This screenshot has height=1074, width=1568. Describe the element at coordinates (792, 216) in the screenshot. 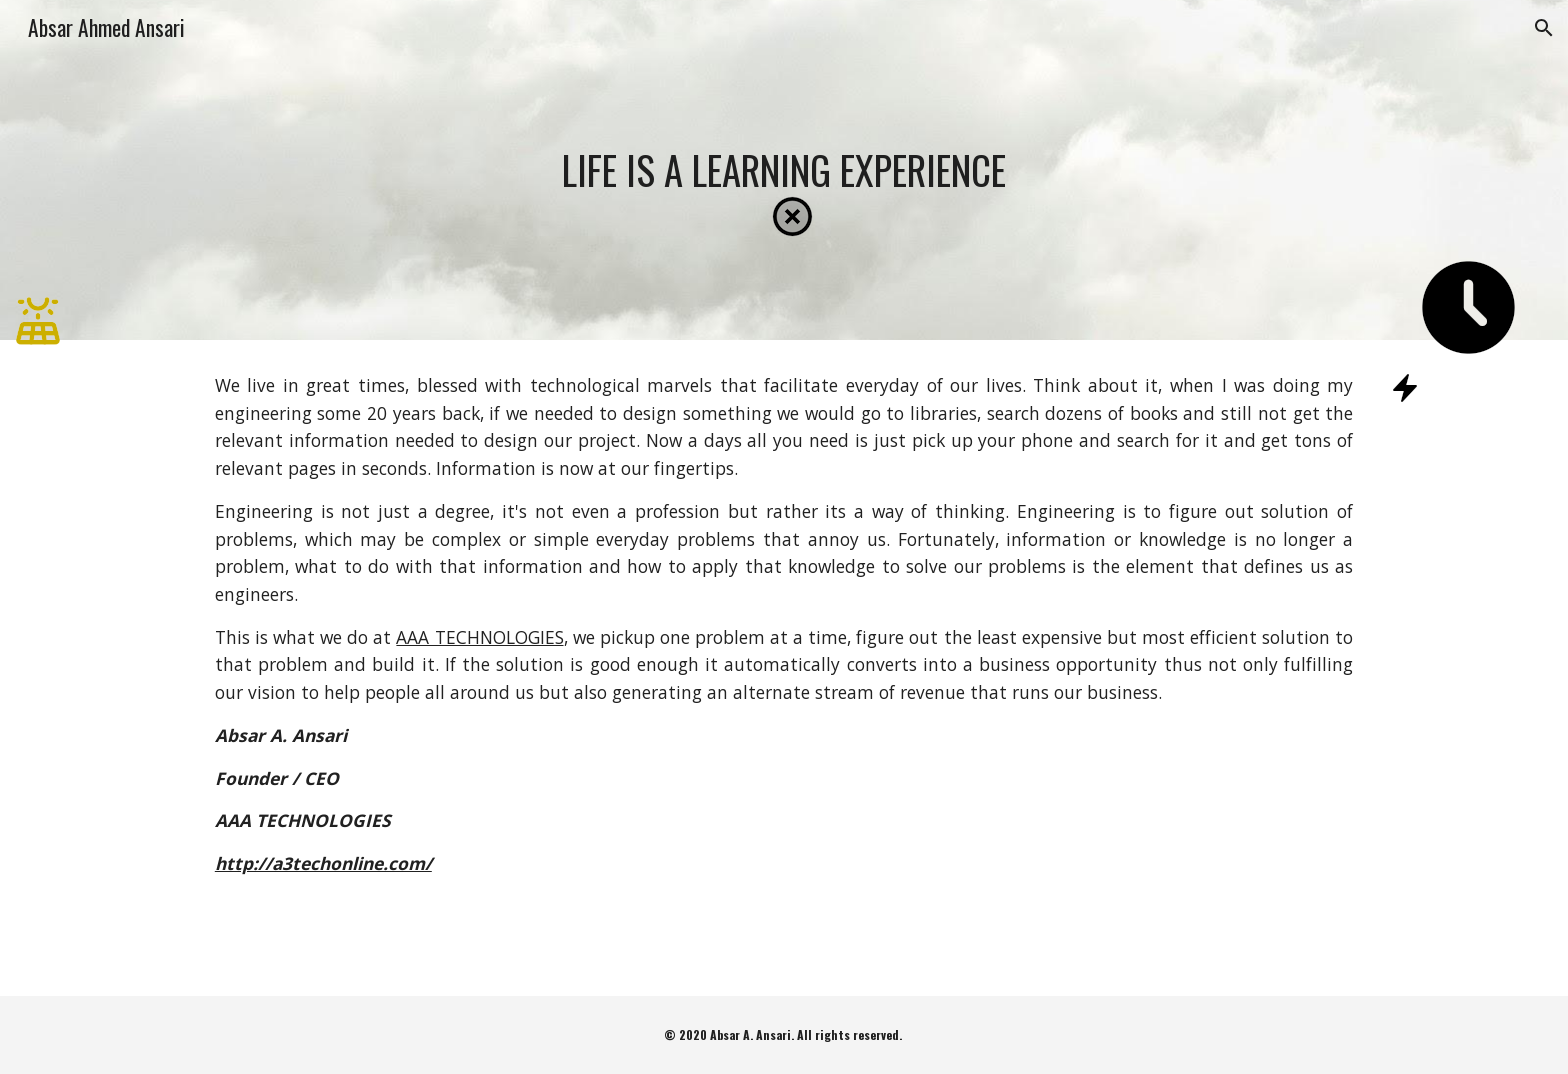

I see `close or dismiss a dialog` at that location.